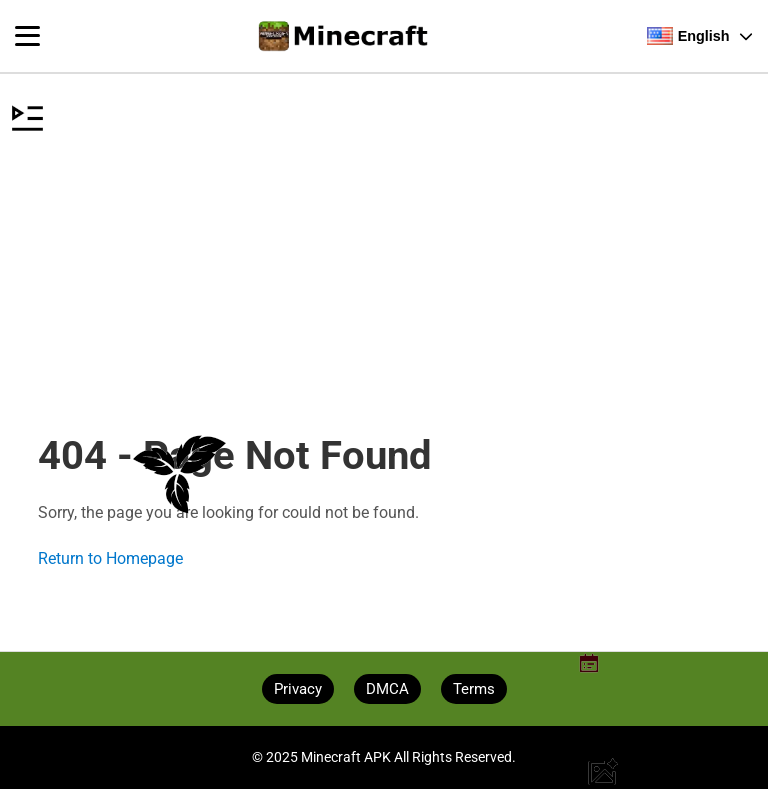 The height and width of the screenshot is (789, 768). What do you see at coordinates (589, 664) in the screenshot?
I see `view calendar tasks and to-do items` at bounding box center [589, 664].